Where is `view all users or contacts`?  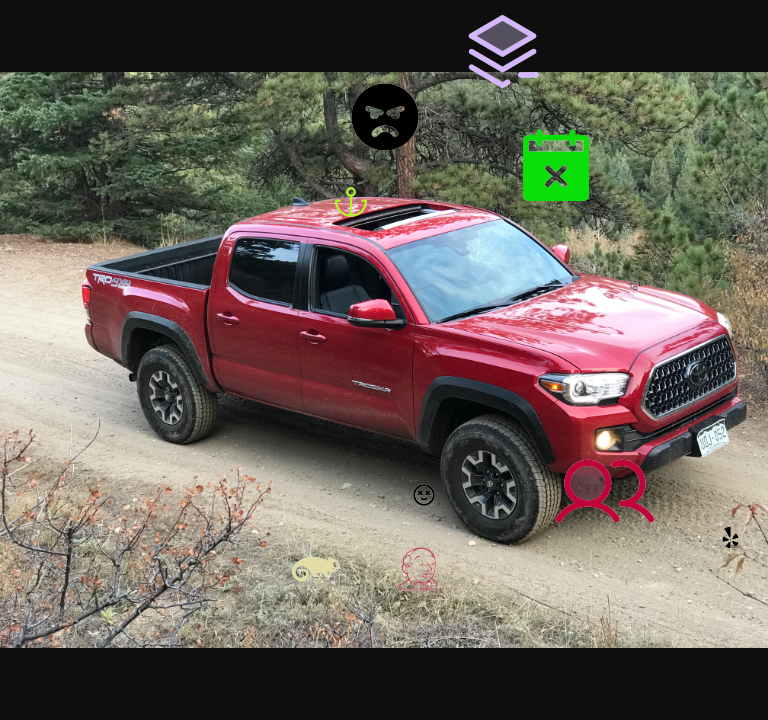 view all users or contacts is located at coordinates (605, 491).